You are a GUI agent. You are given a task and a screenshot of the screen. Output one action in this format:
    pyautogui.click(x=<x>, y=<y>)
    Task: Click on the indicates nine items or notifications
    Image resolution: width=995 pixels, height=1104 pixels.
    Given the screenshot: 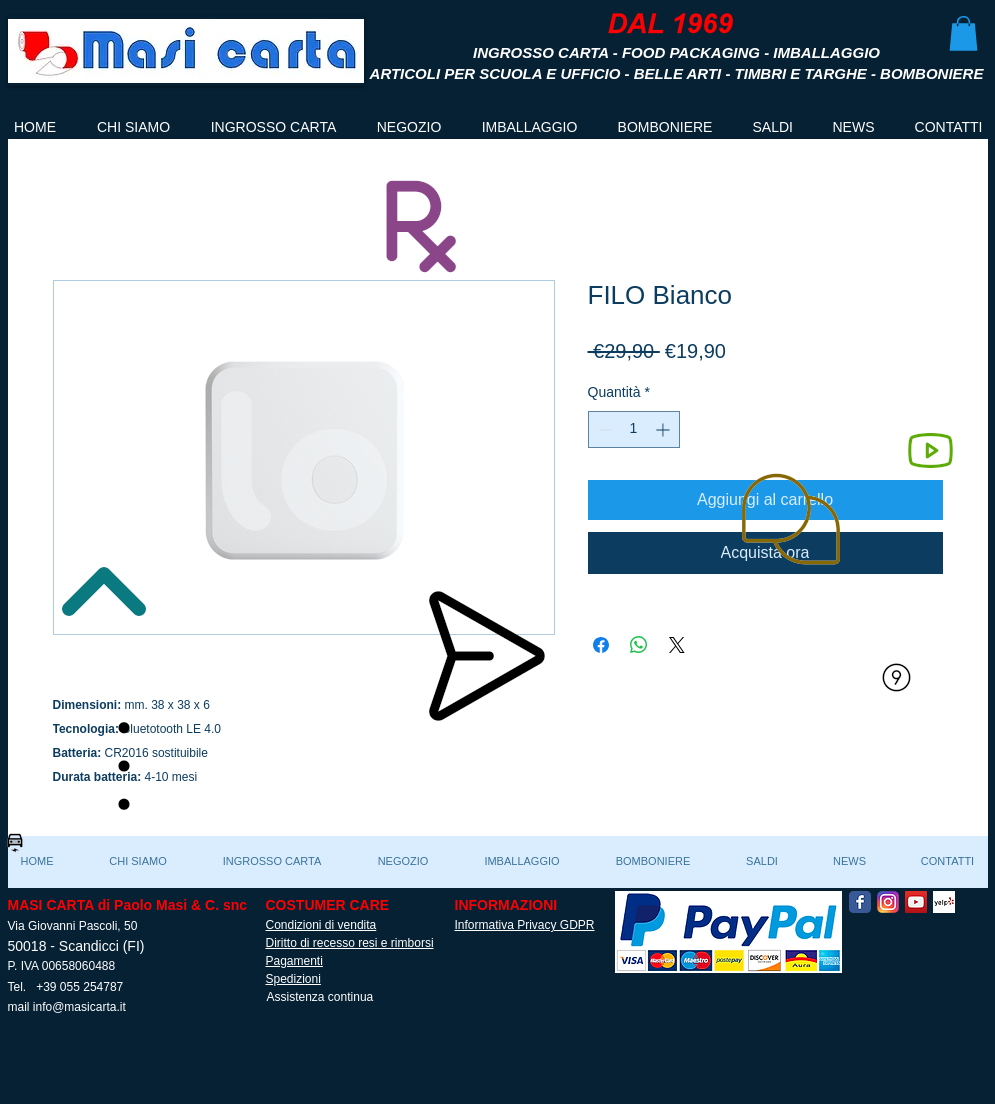 What is the action you would take?
    pyautogui.click(x=896, y=677)
    